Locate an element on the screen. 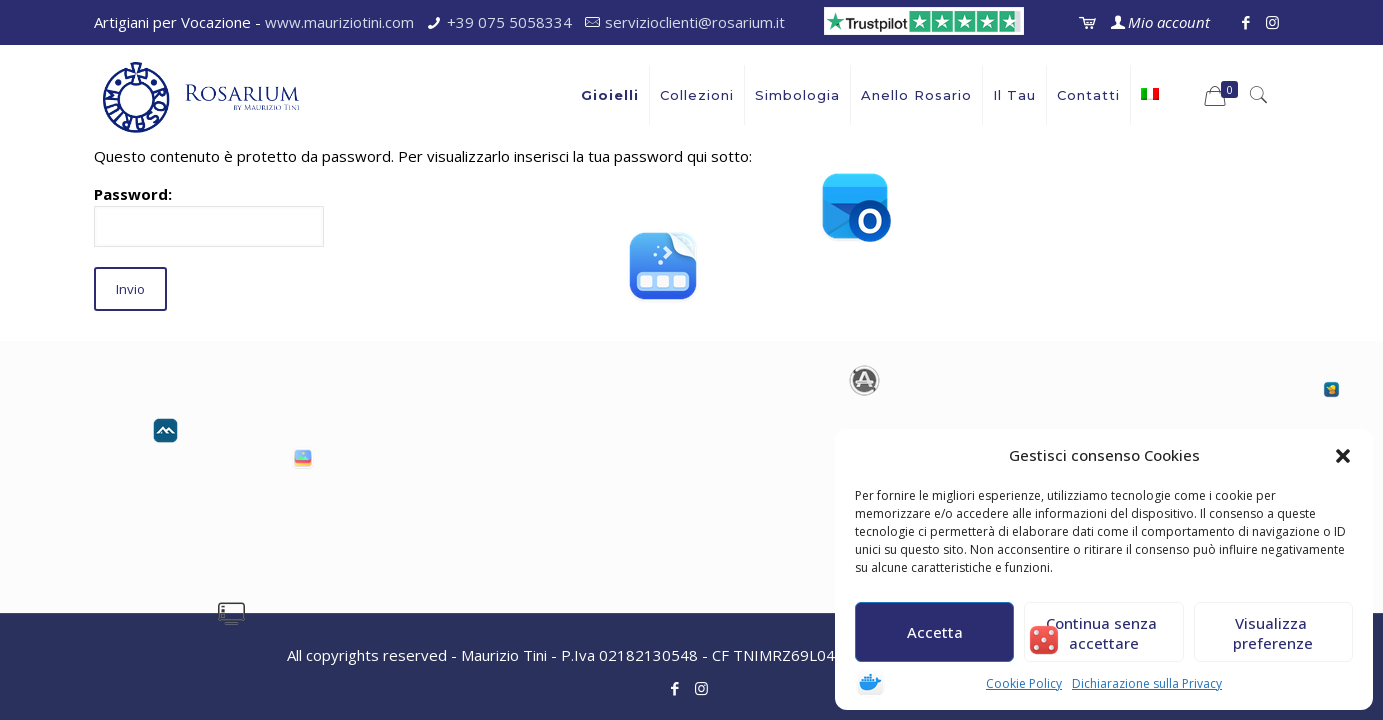 Image resolution: width=1383 pixels, height=720 pixels. open imagefan reloaded photo viewer app is located at coordinates (303, 458).